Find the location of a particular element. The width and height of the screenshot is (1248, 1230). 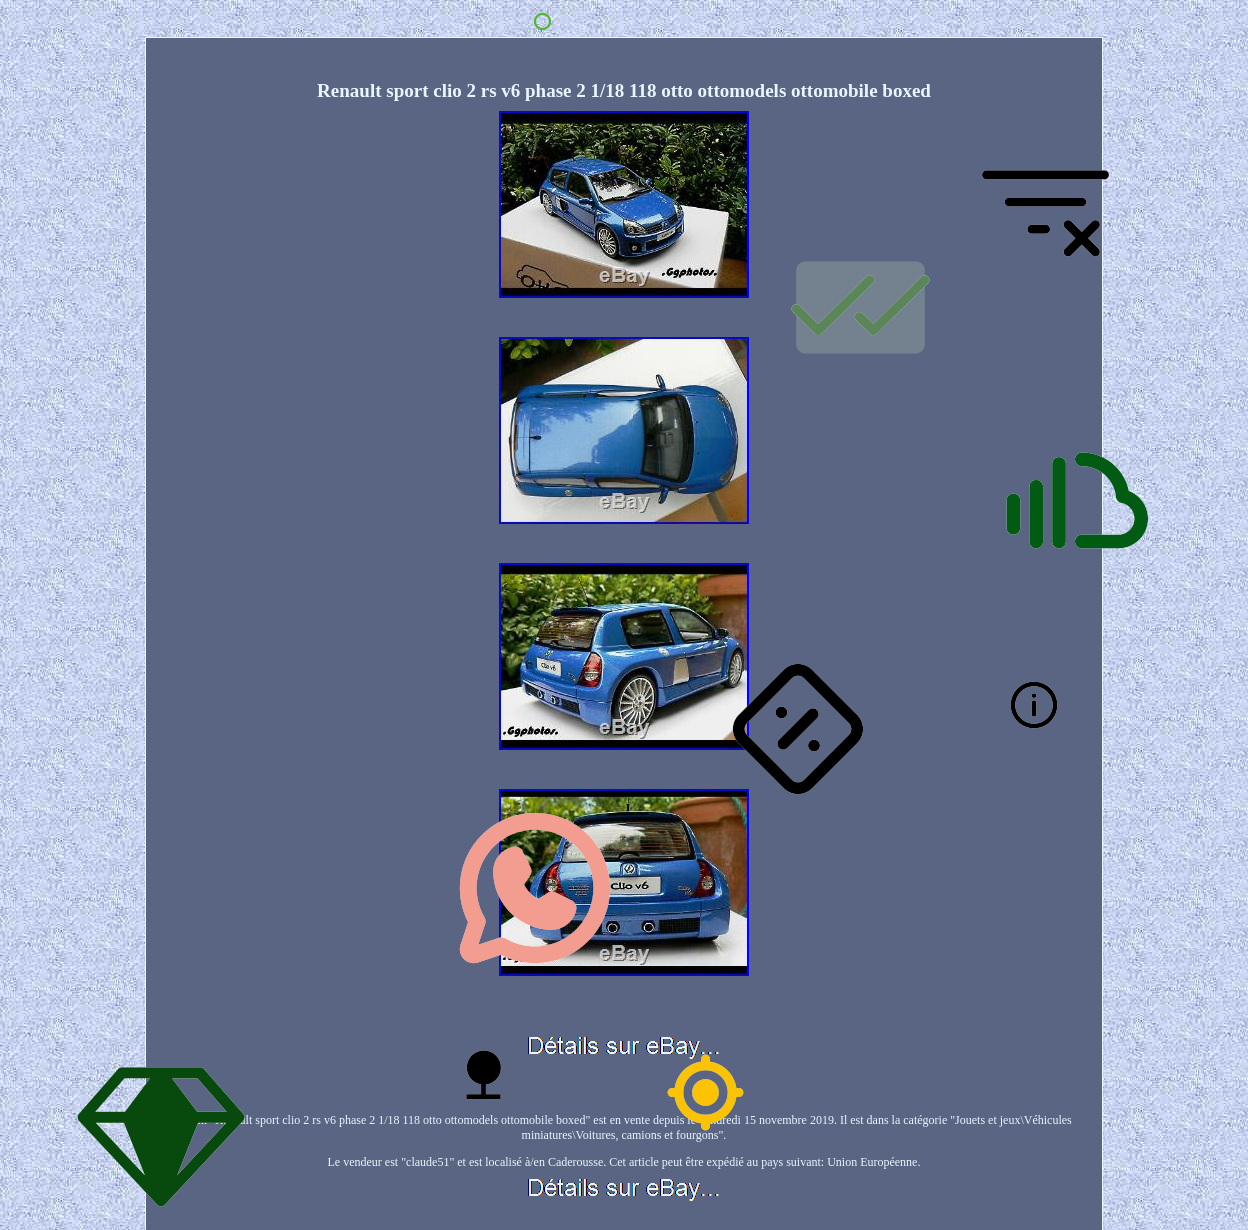

open soundcloud app is located at coordinates (1075, 505).